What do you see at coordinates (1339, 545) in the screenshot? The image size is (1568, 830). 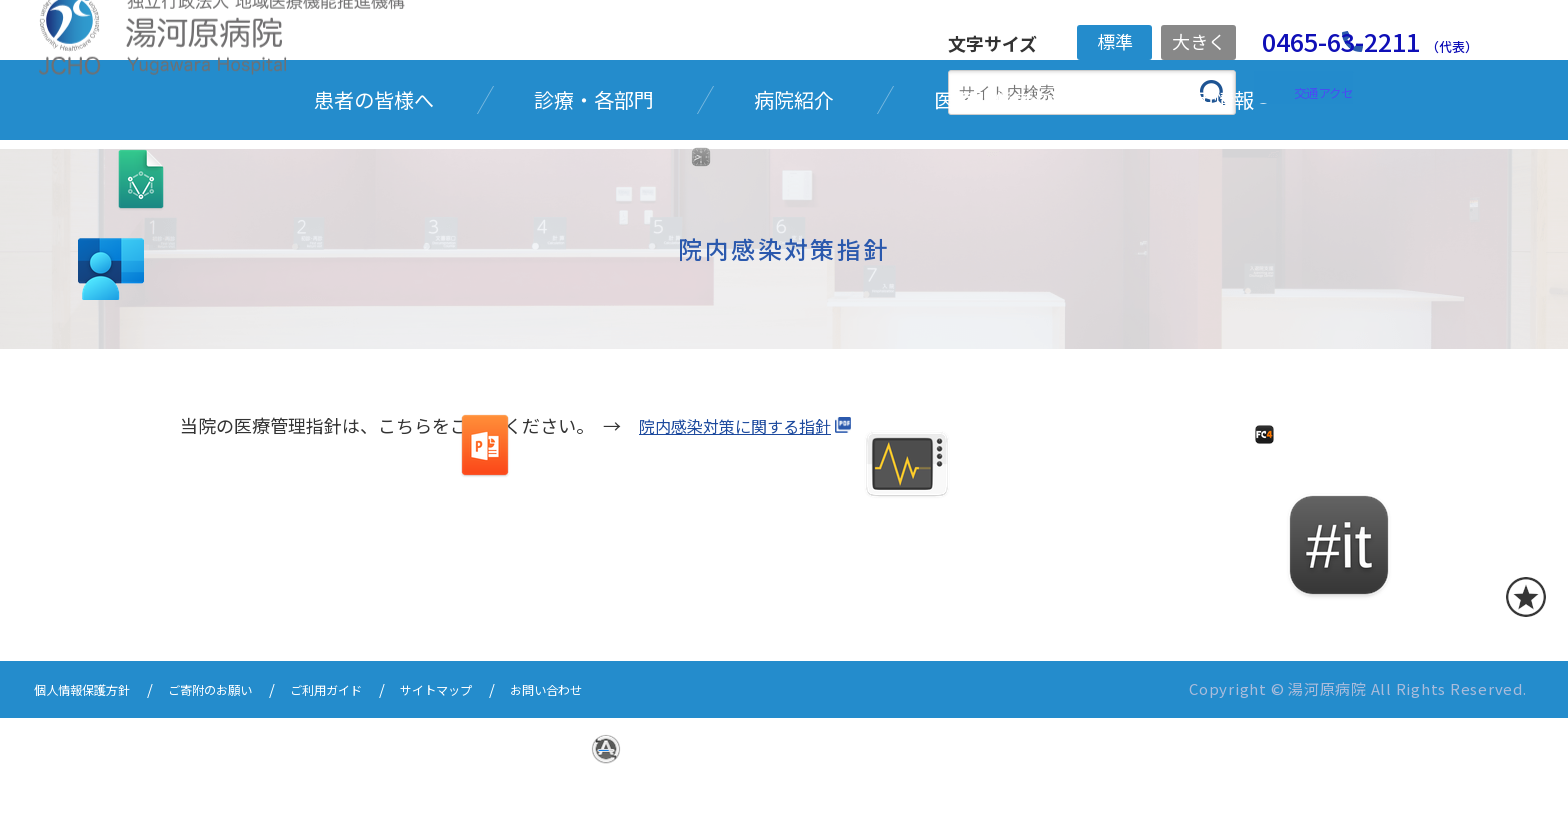 I see `open hashit, a file hashing utility app` at bounding box center [1339, 545].